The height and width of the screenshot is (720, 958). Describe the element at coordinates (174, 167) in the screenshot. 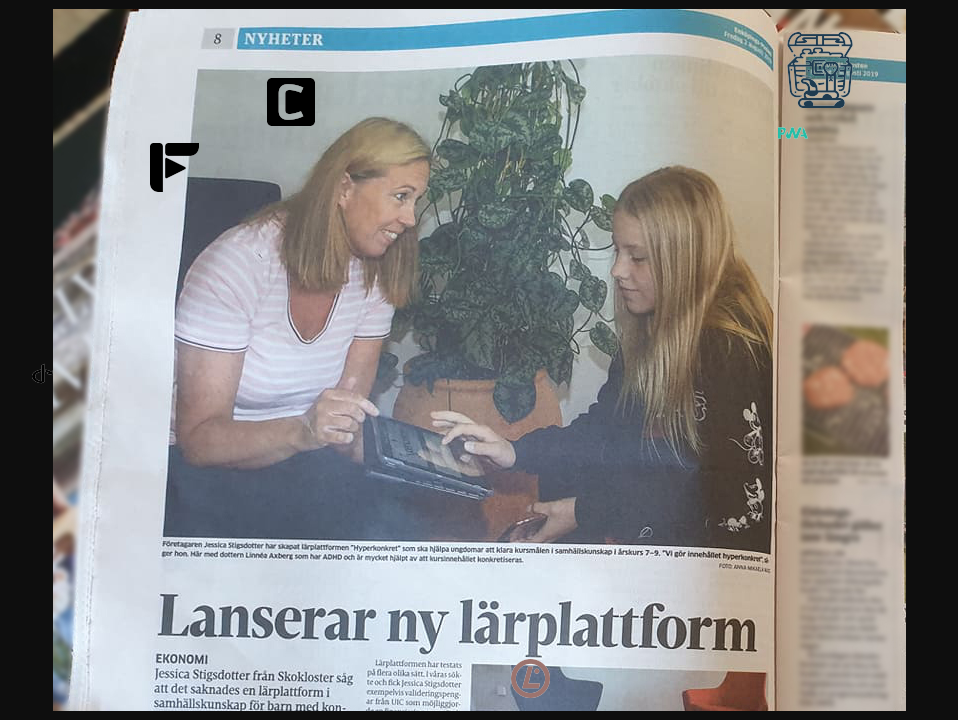

I see `open FreeTube app` at that location.